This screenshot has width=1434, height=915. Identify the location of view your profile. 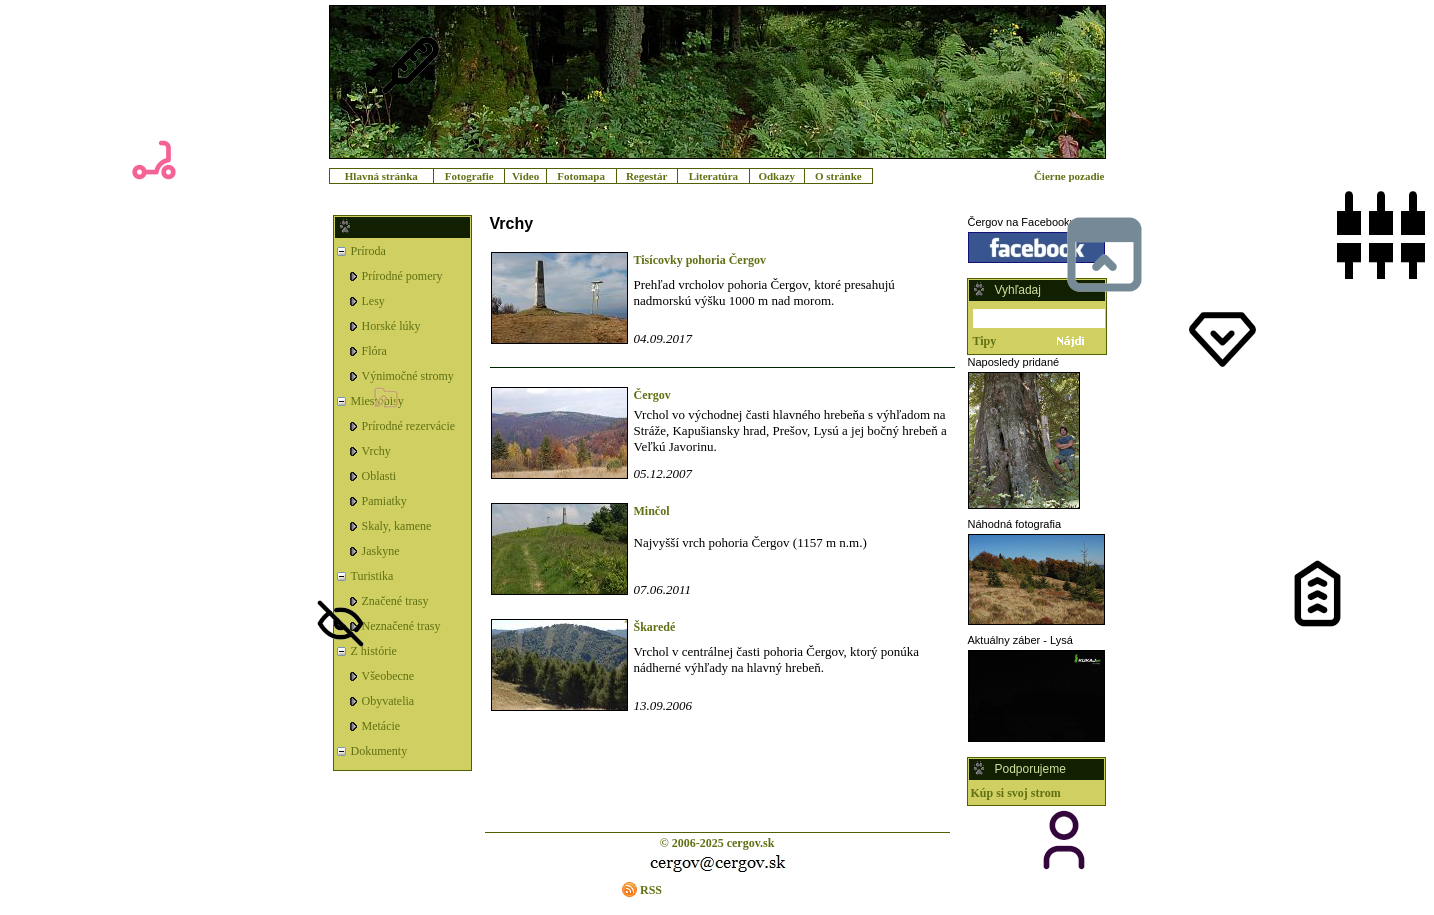
(1064, 840).